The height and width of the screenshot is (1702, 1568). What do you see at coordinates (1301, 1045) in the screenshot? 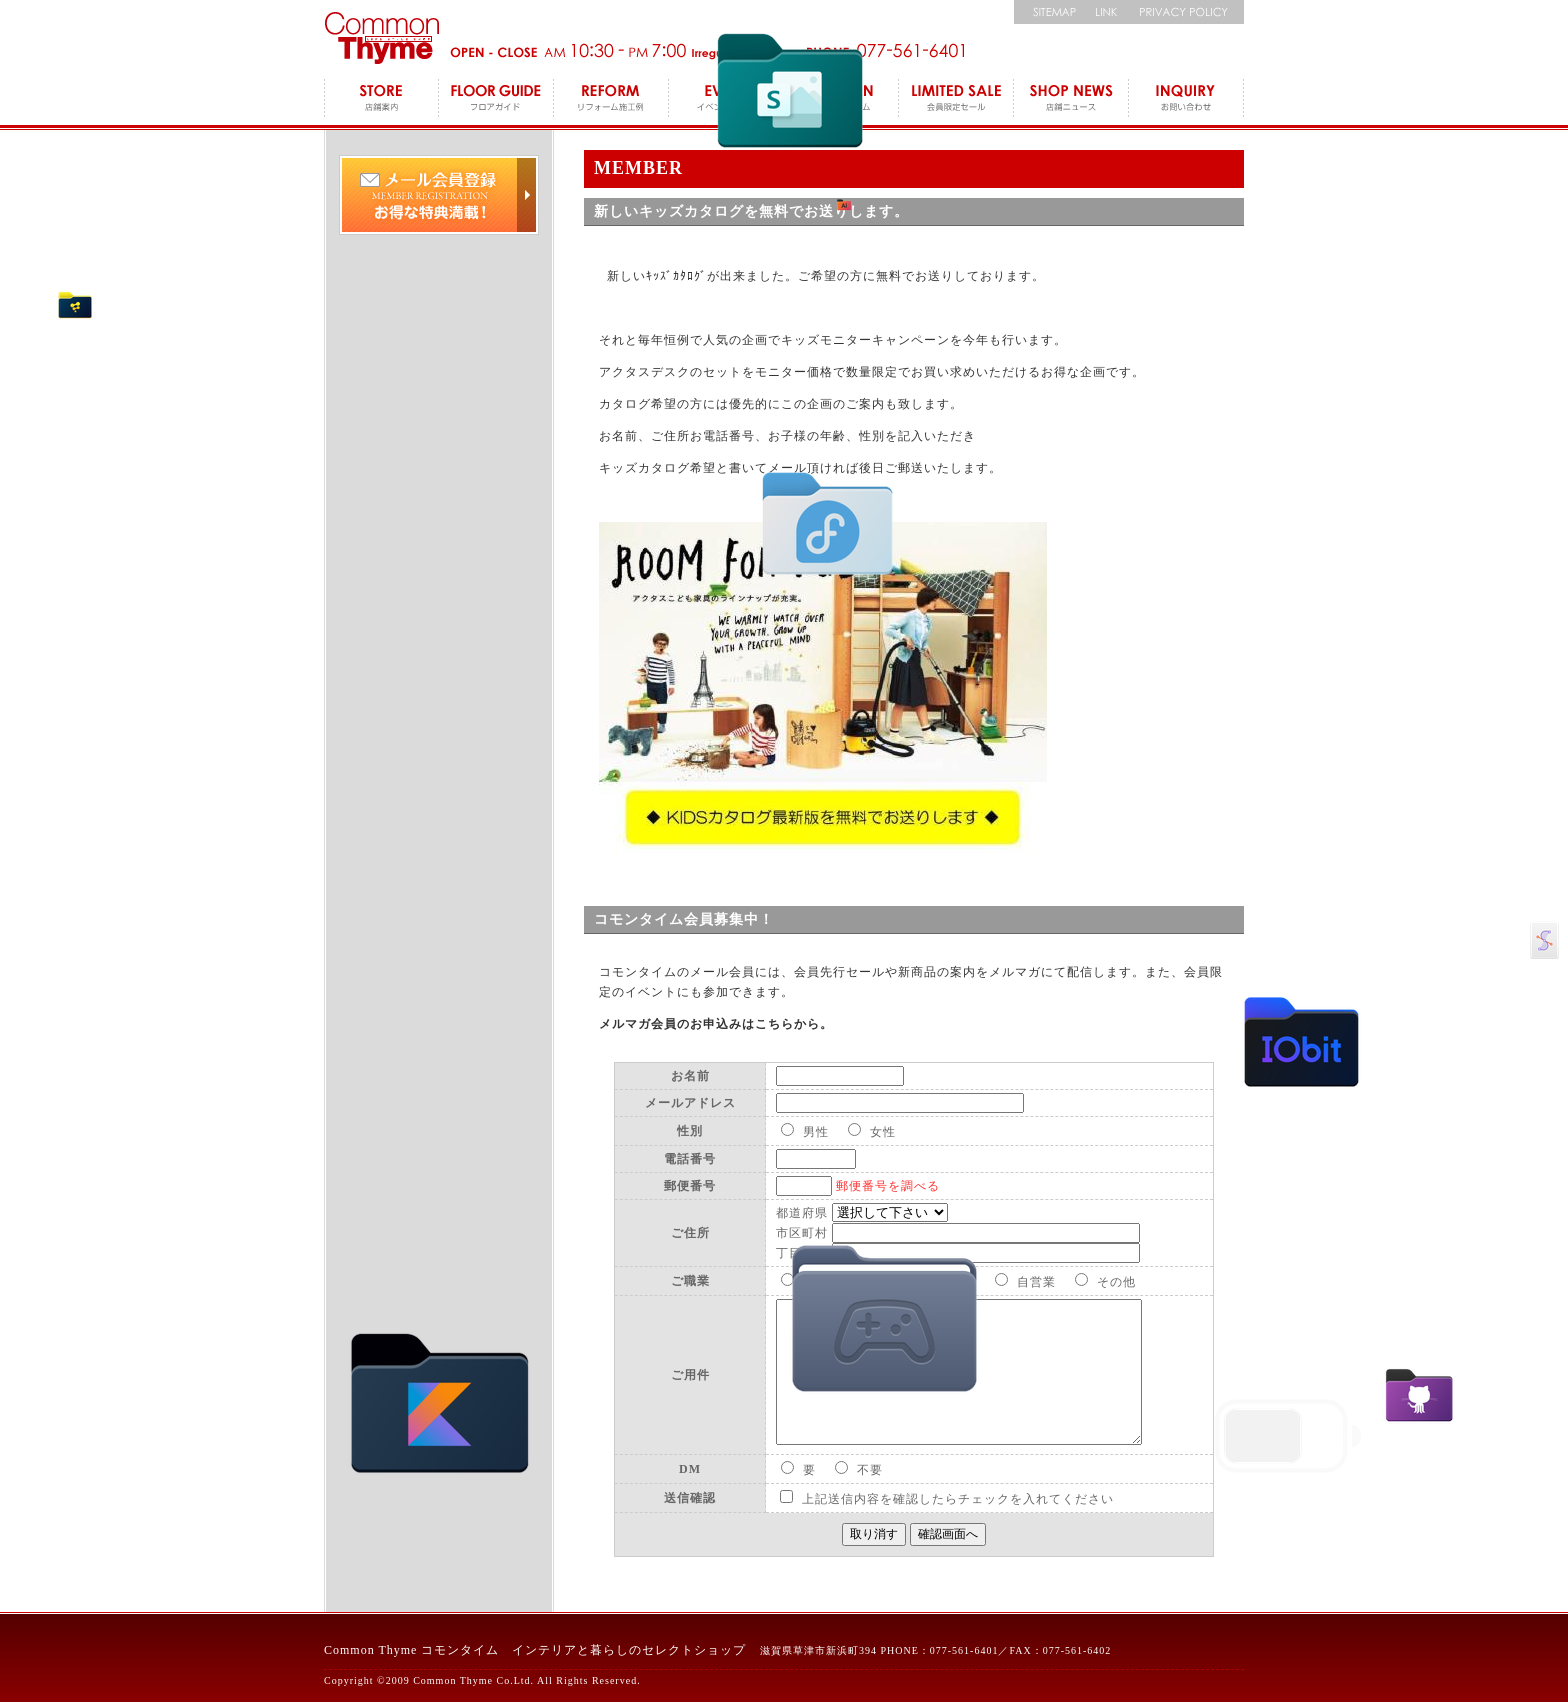
I see `open the IObit application folder` at bounding box center [1301, 1045].